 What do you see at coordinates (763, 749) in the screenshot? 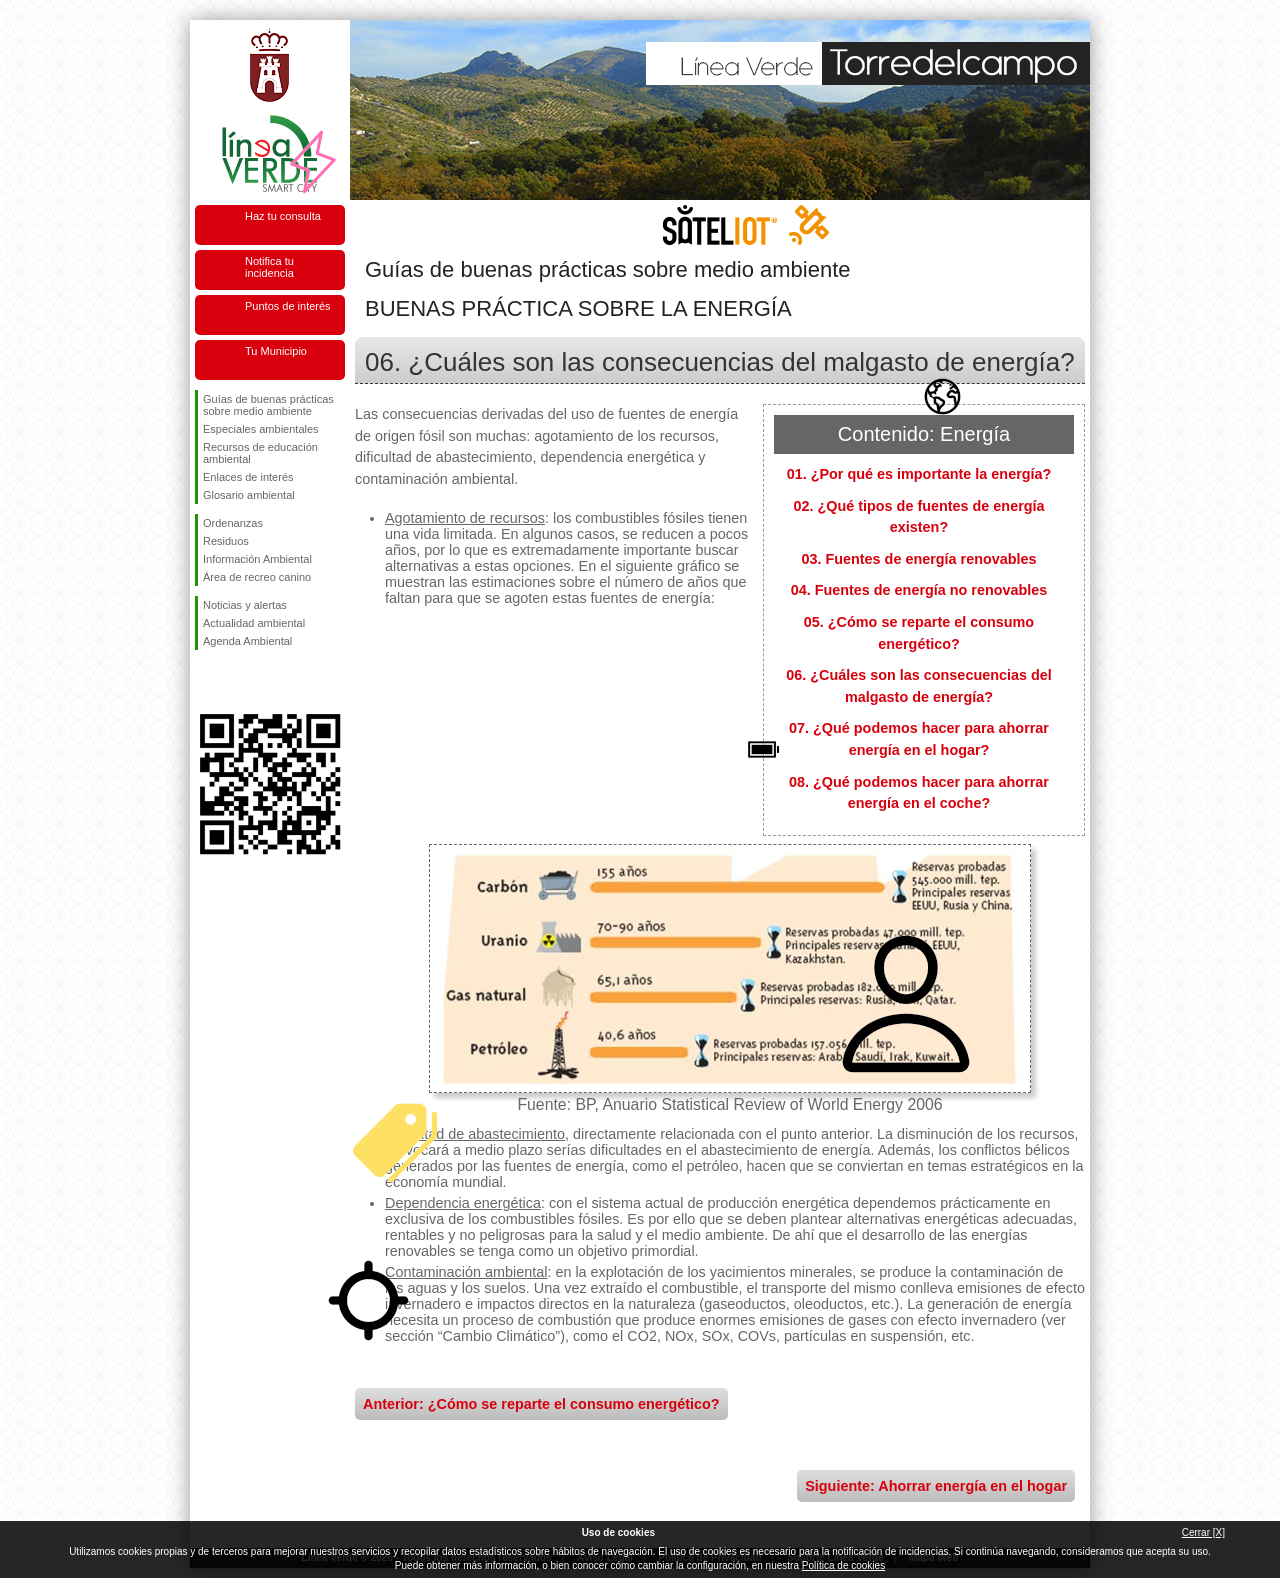
I see `indicates battery is fully charged` at bounding box center [763, 749].